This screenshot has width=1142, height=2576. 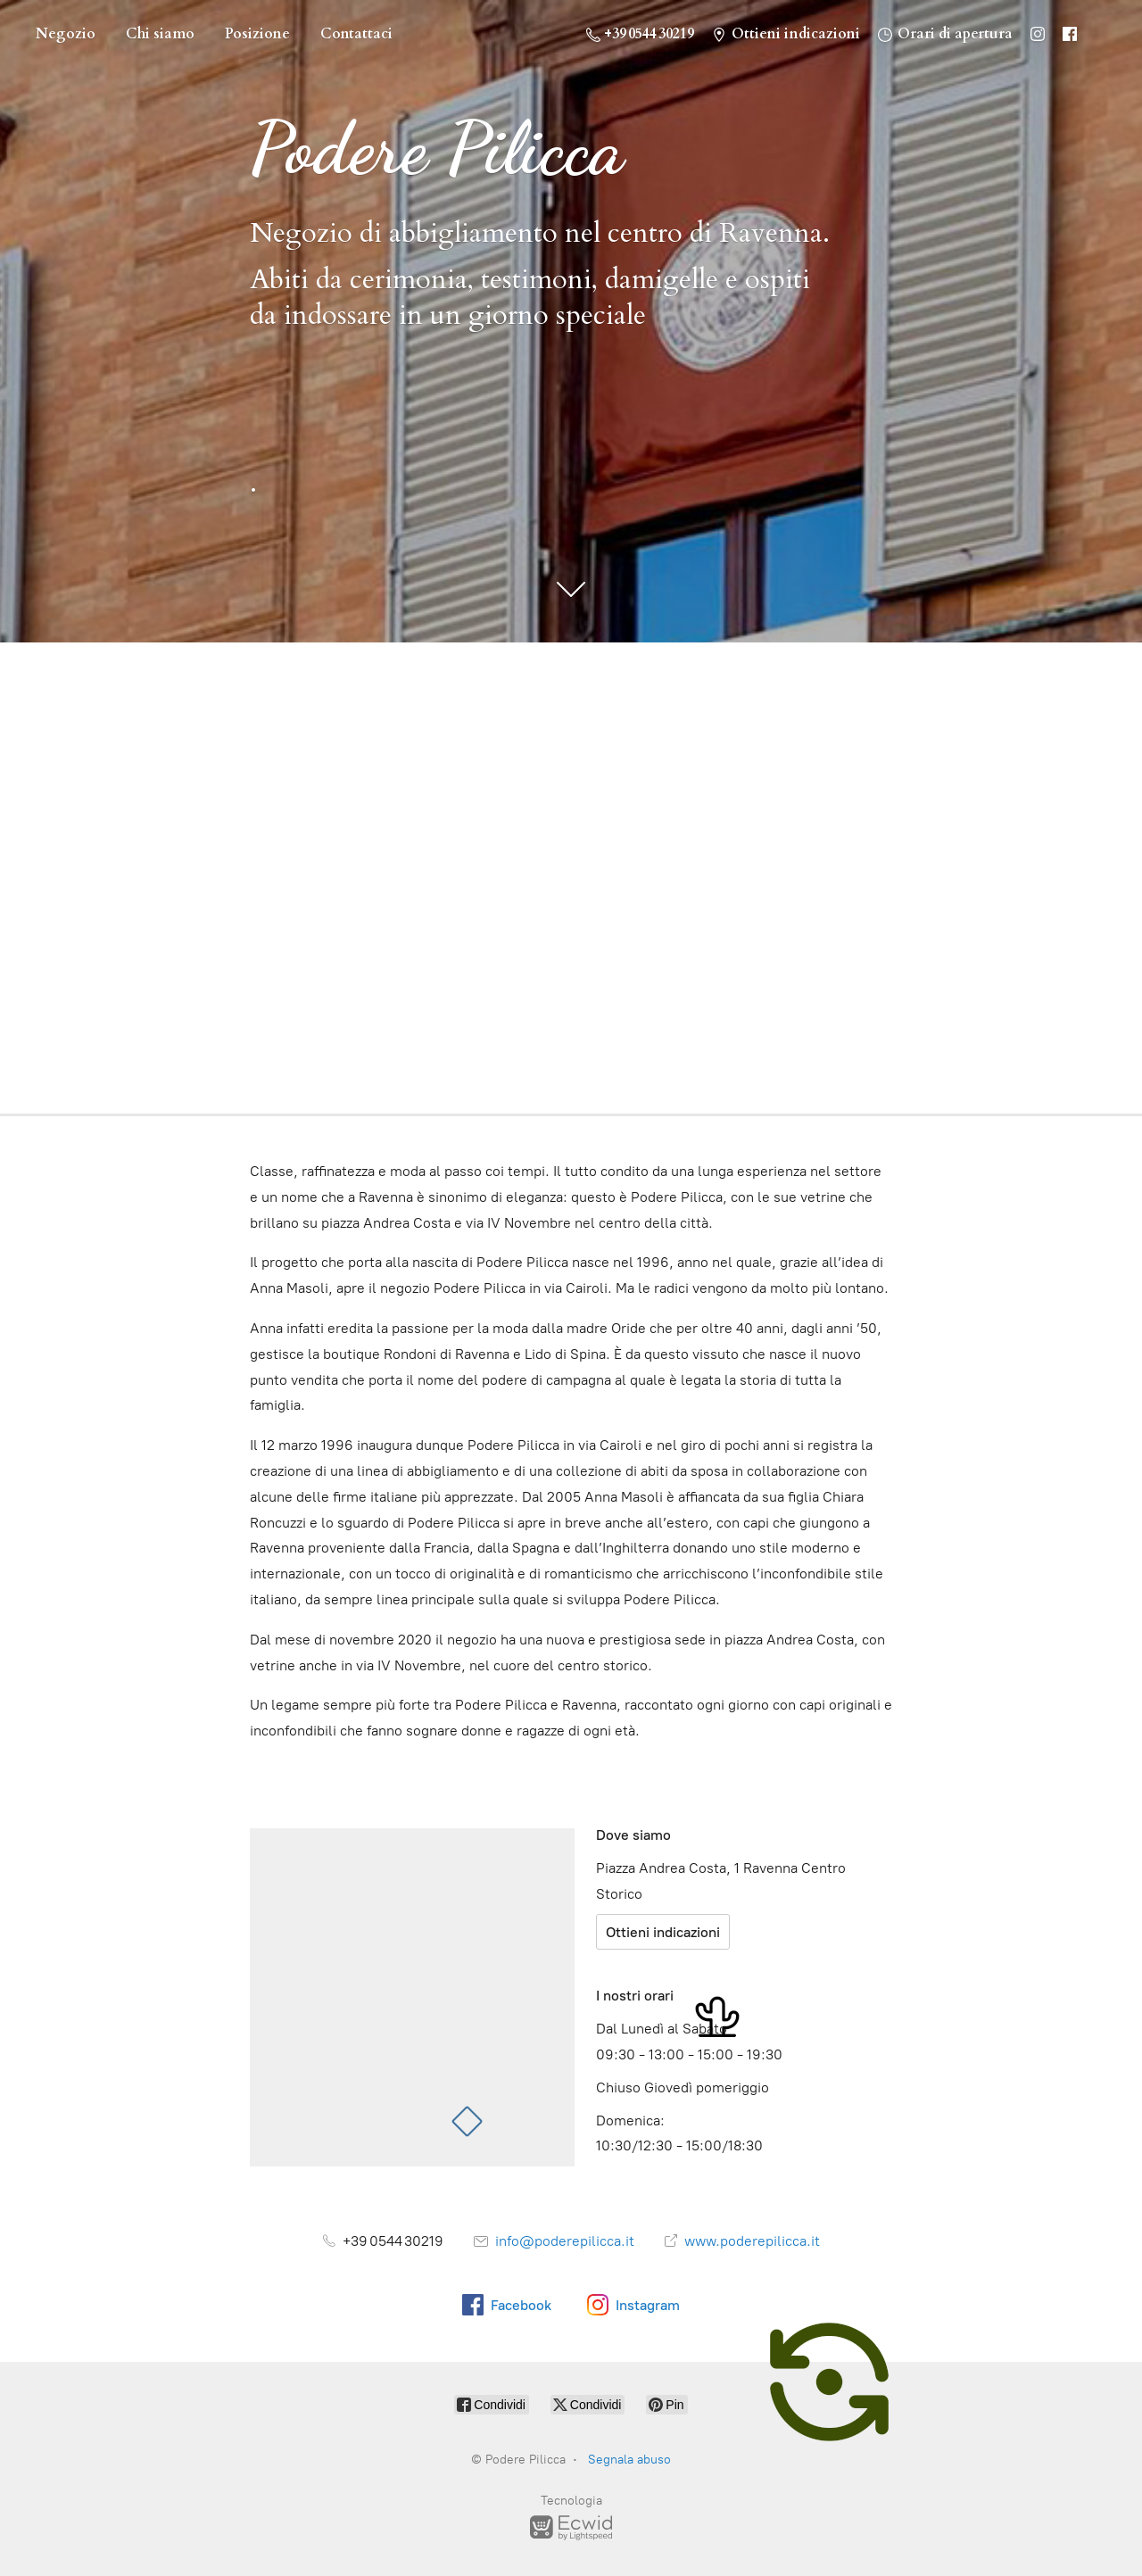 What do you see at coordinates (829, 2381) in the screenshot?
I see `refresh or sync data` at bounding box center [829, 2381].